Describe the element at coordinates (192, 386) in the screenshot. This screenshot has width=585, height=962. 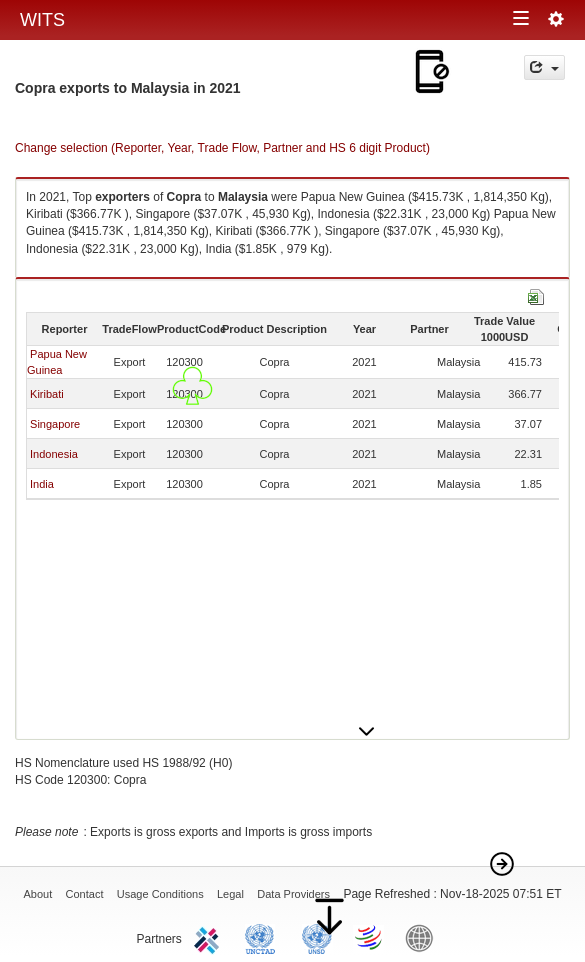
I see `club suit symbol for card games` at that location.